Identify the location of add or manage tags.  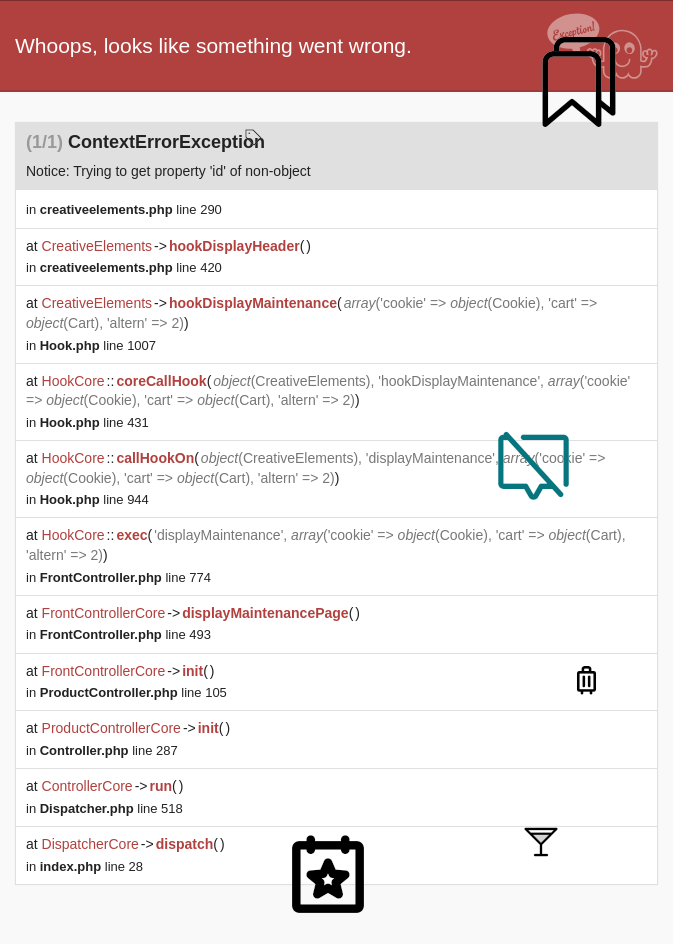
(252, 136).